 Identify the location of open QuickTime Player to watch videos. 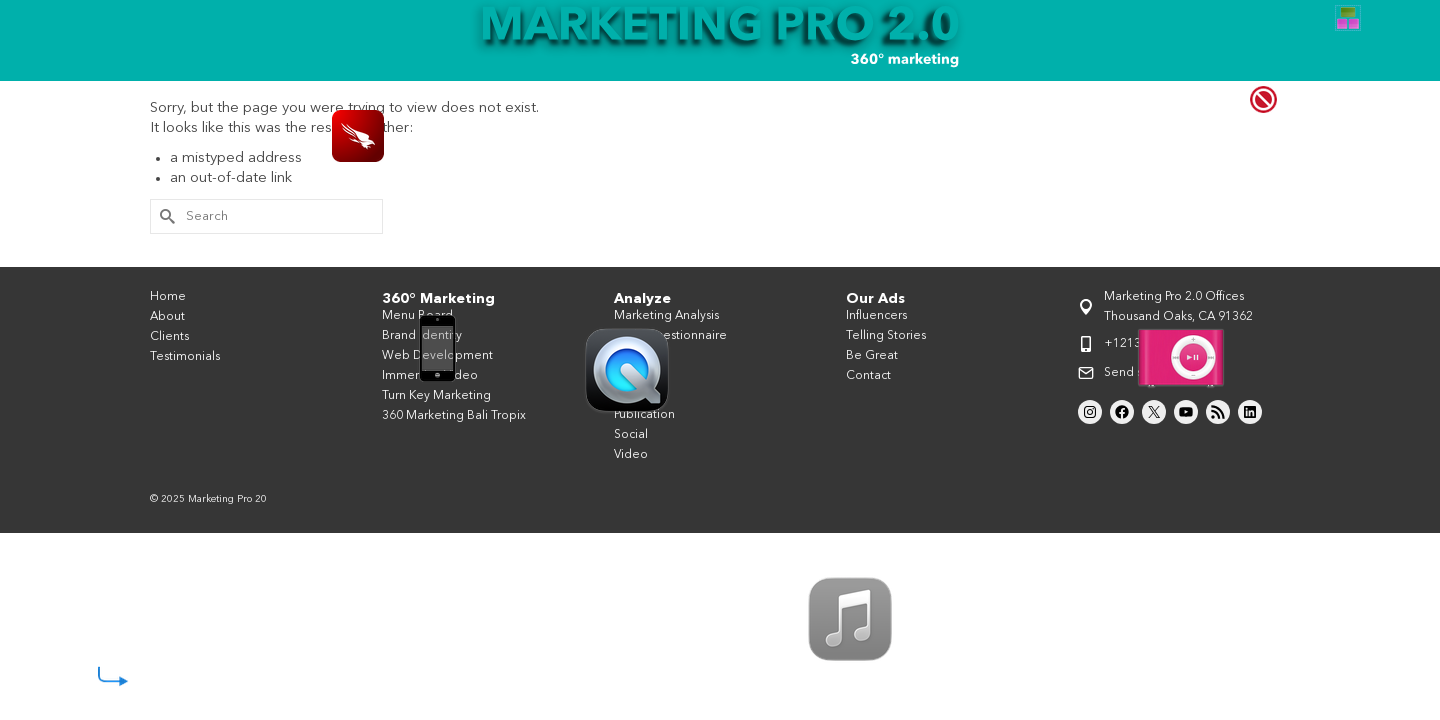
(627, 370).